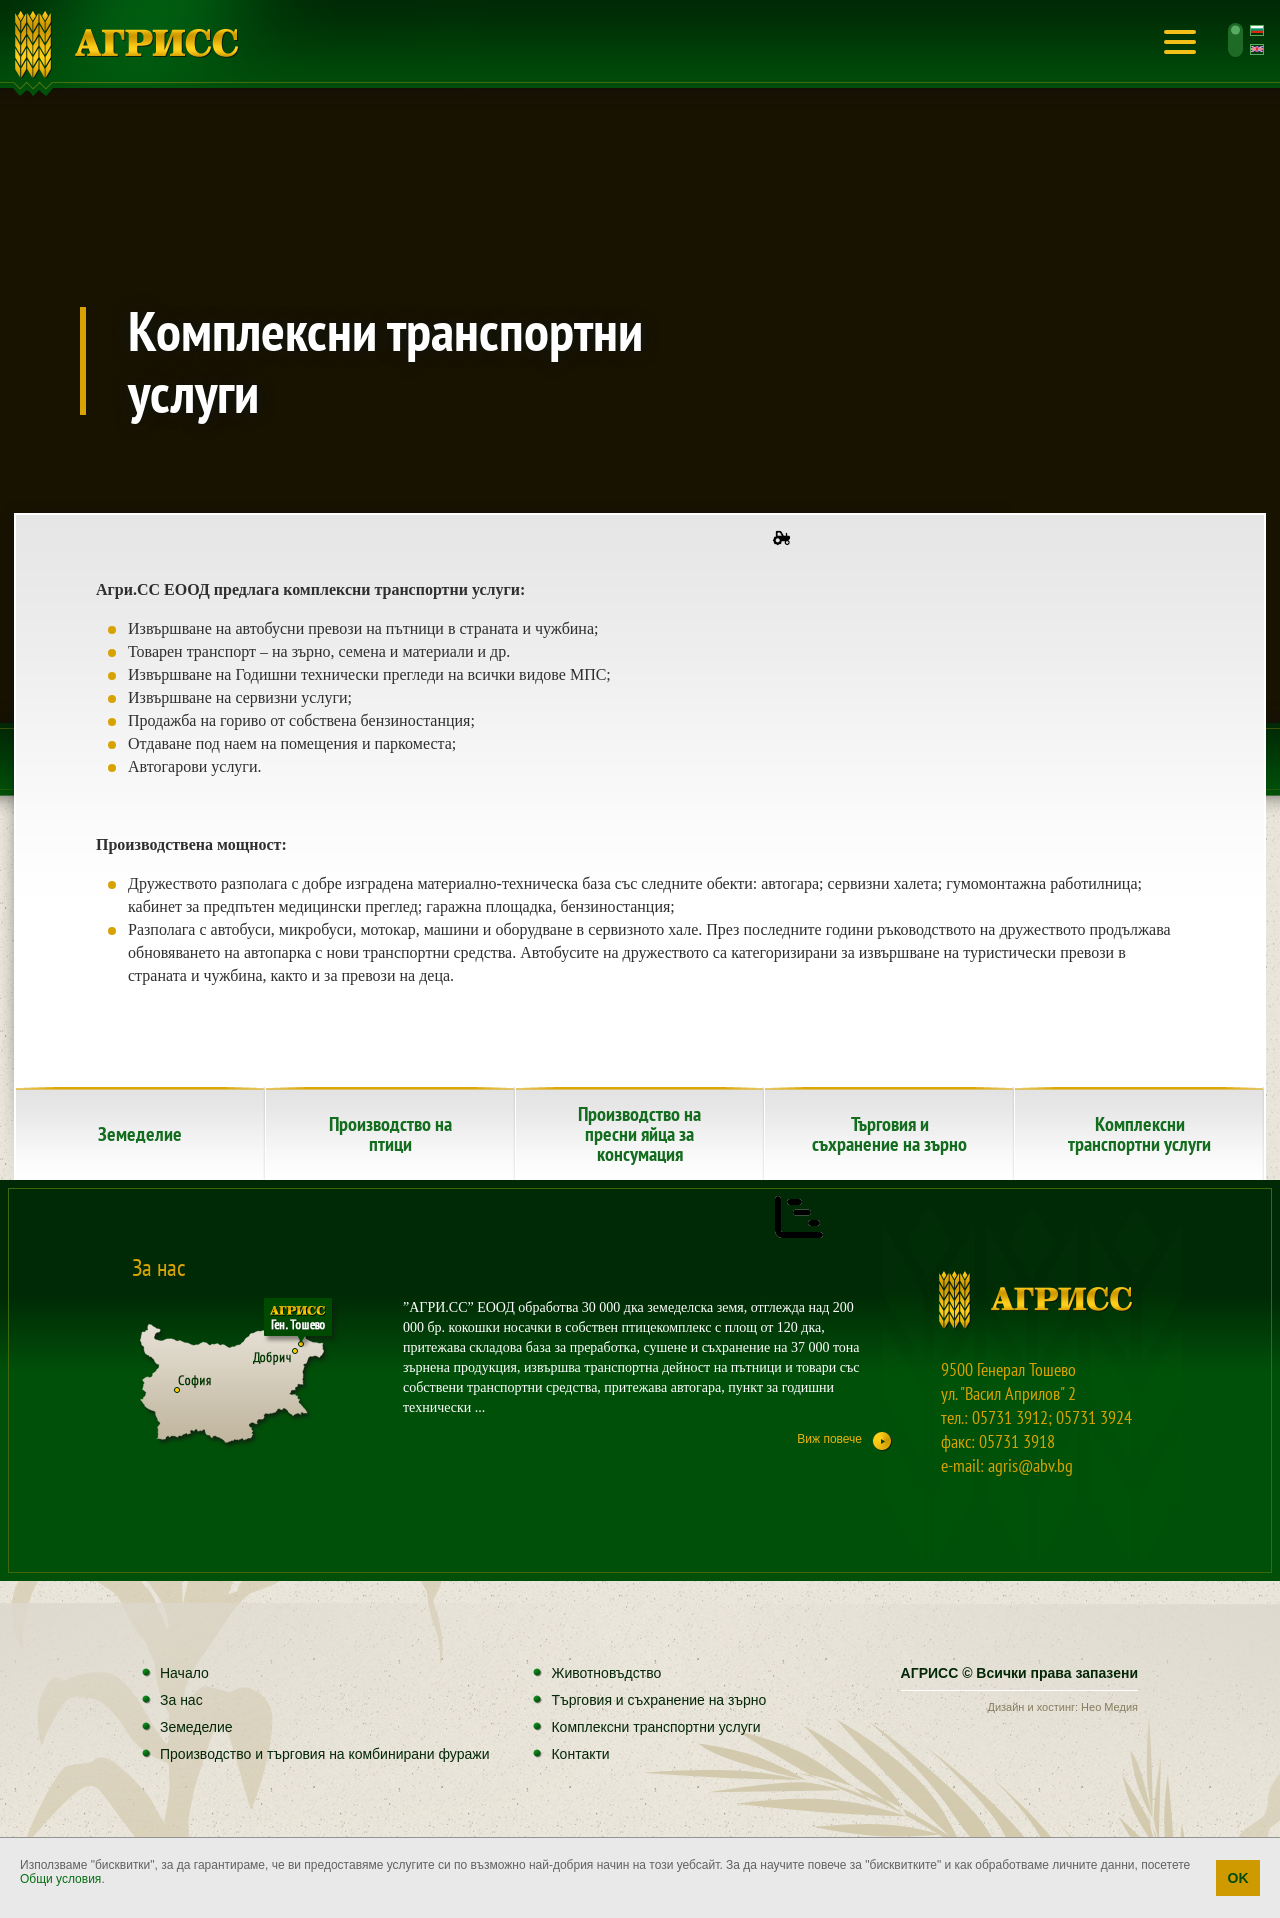 The width and height of the screenshot is (1280, 1918). I want to click on access farming or agricultural features, so click(781, 537).